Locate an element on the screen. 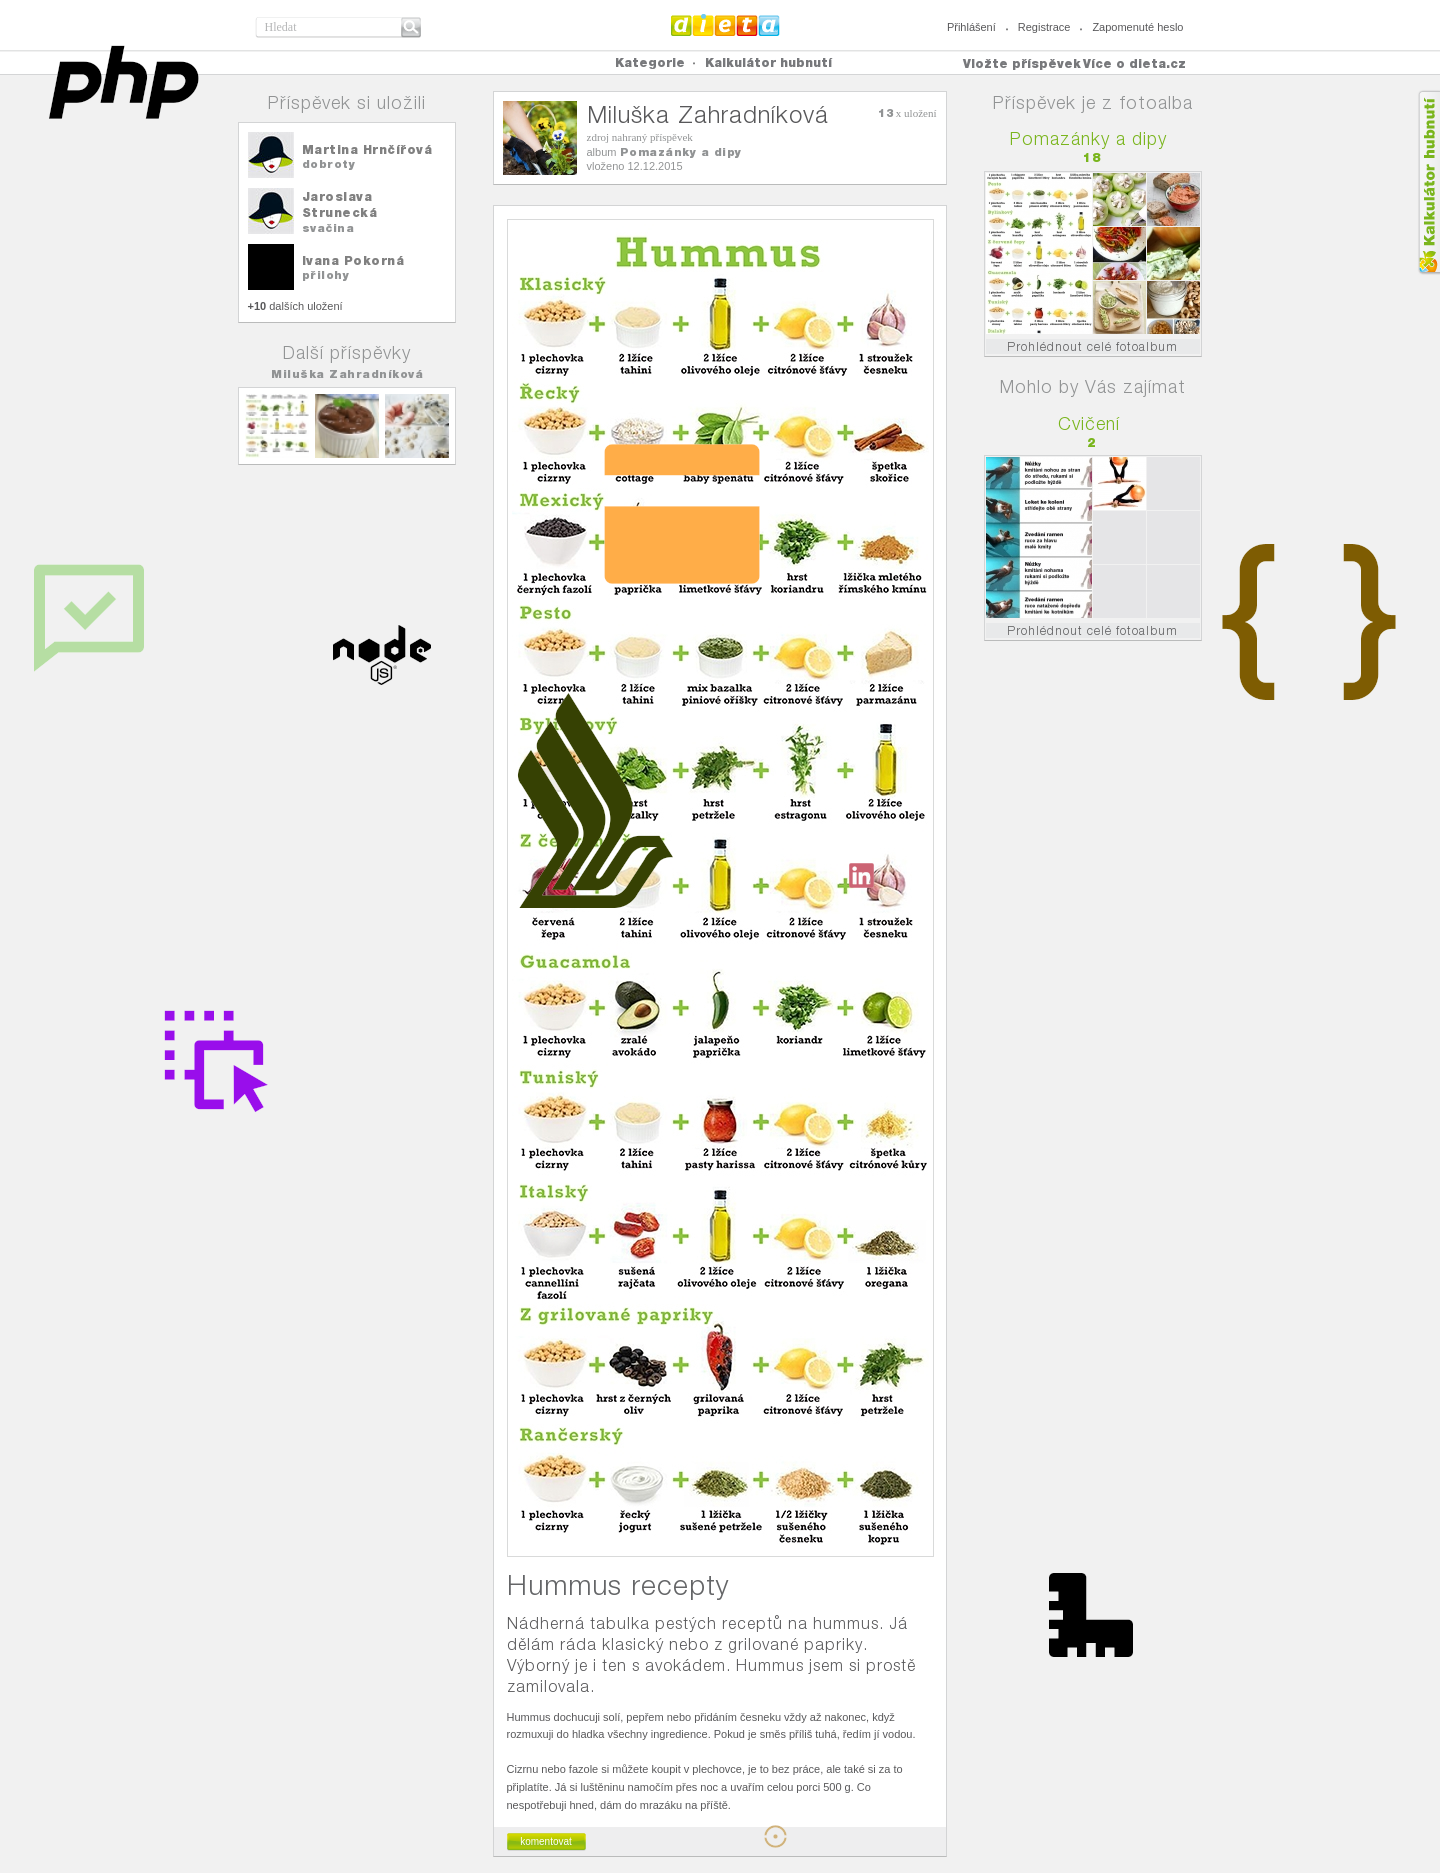  access code editor or development tools is located at coordinates (1309, 622).